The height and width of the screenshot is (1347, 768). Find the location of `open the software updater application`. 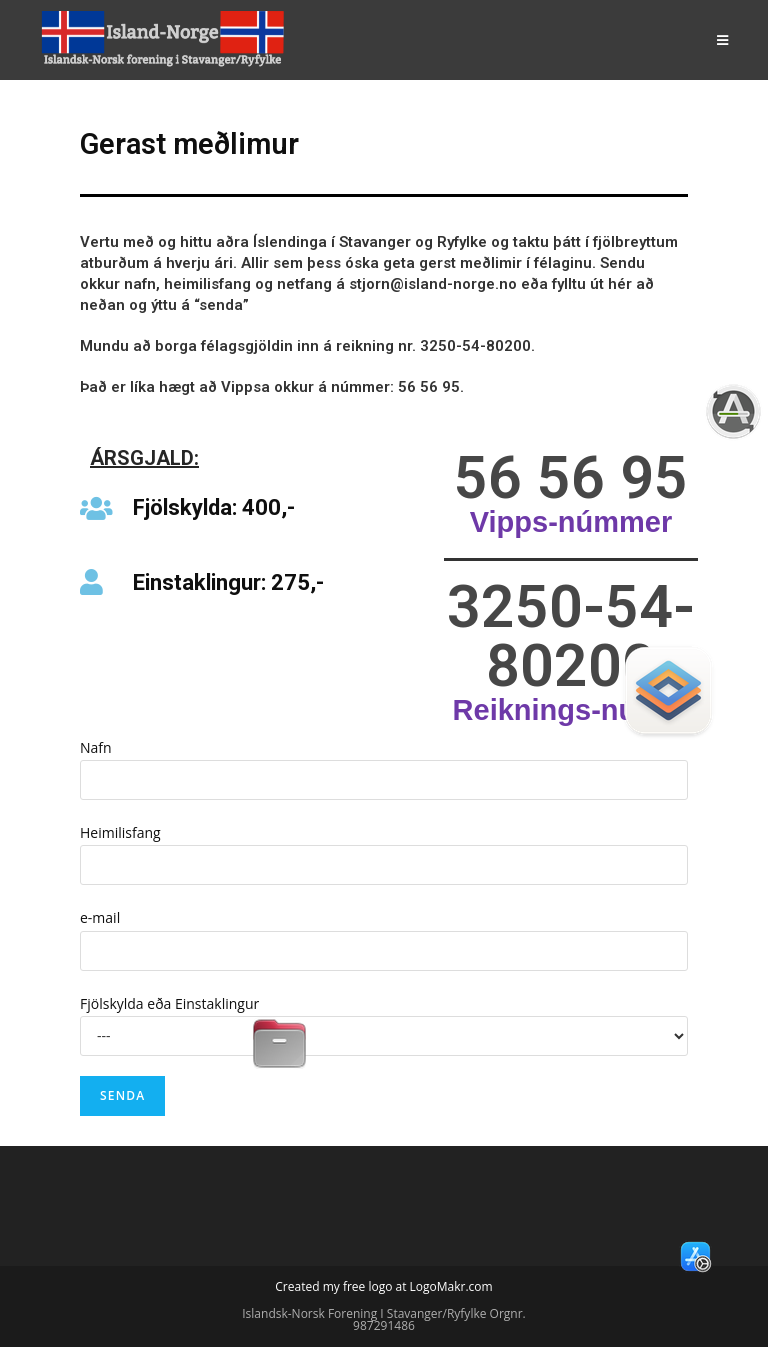

open the software updater application is located at coordinates (733, 411).